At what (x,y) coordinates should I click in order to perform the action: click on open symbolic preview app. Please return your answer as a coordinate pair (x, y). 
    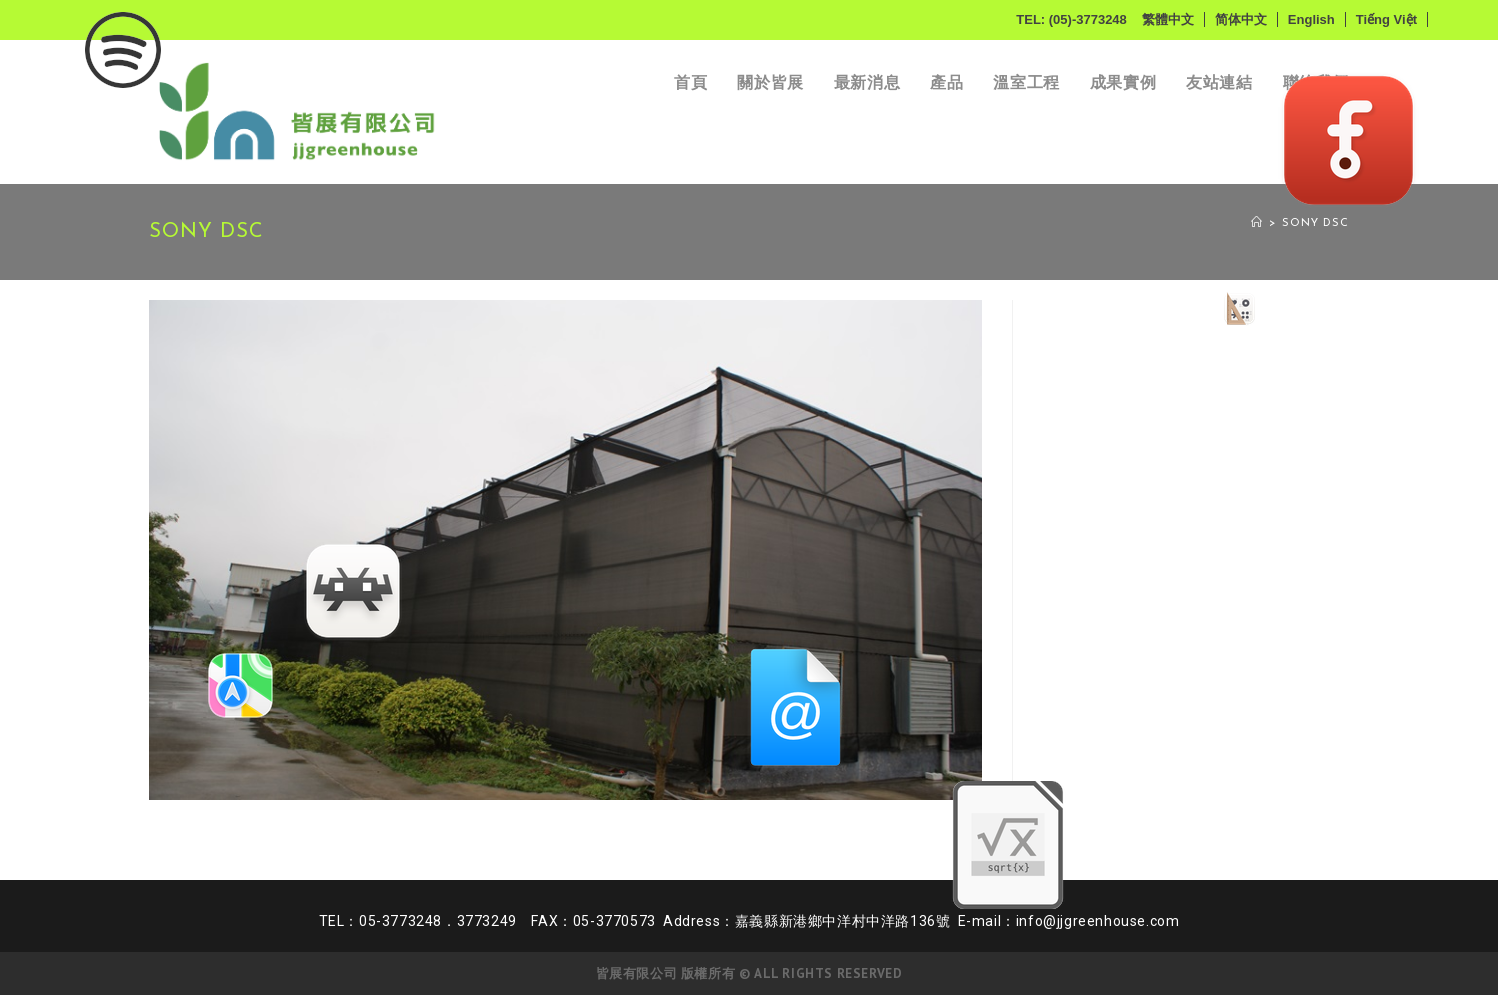
    Looking at the image, I should click on (1239, 308).